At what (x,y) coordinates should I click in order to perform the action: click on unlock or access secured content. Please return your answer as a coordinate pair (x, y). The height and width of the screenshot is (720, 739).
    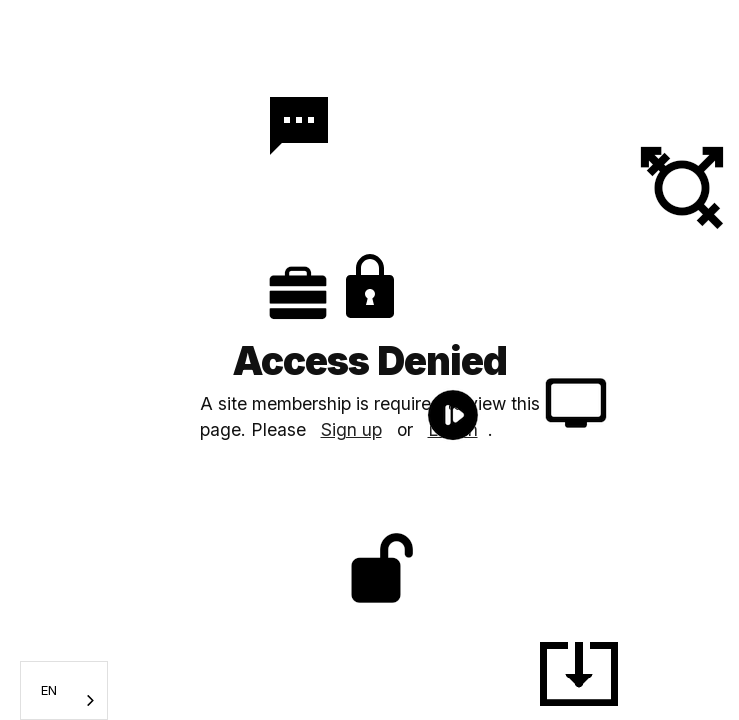
    Looking at the image, I should click on (376, 570).